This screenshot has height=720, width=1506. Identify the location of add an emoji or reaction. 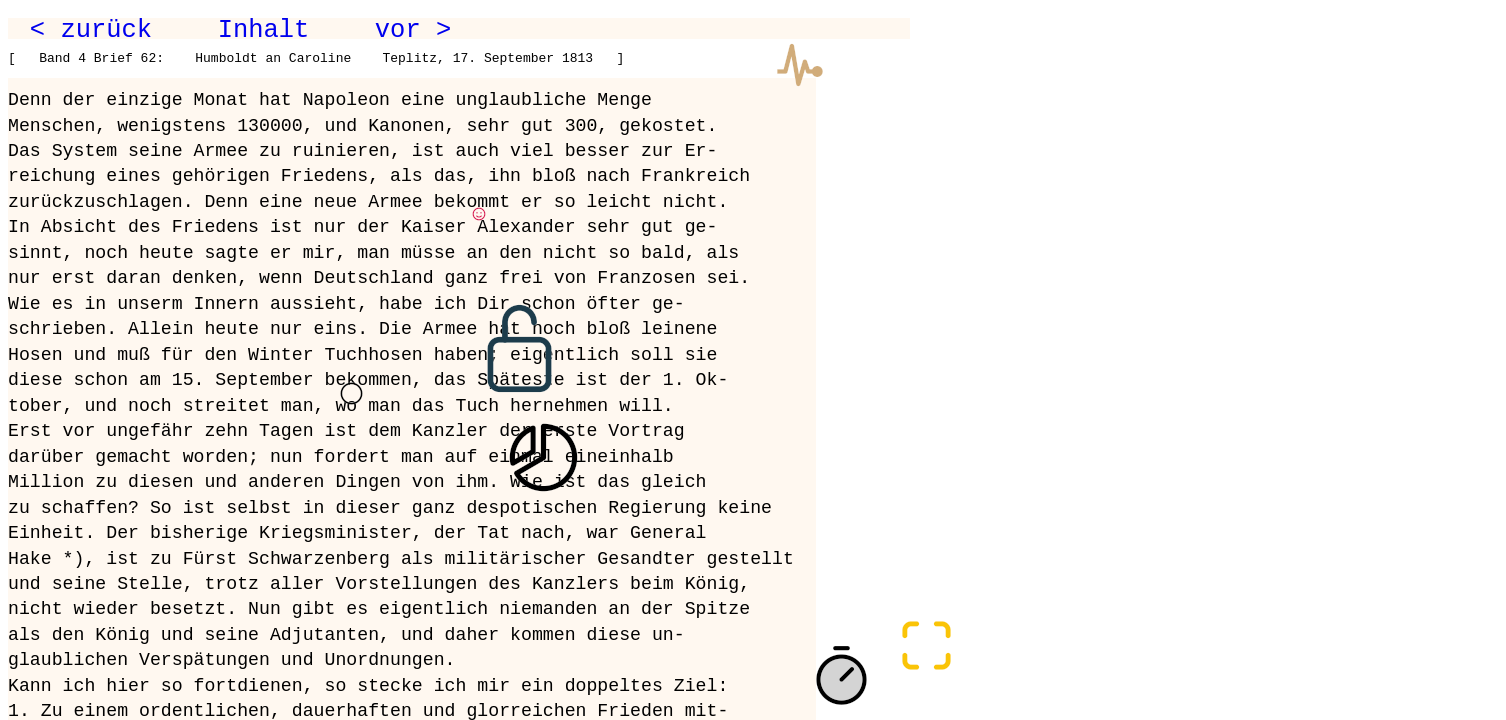
(479, 214).